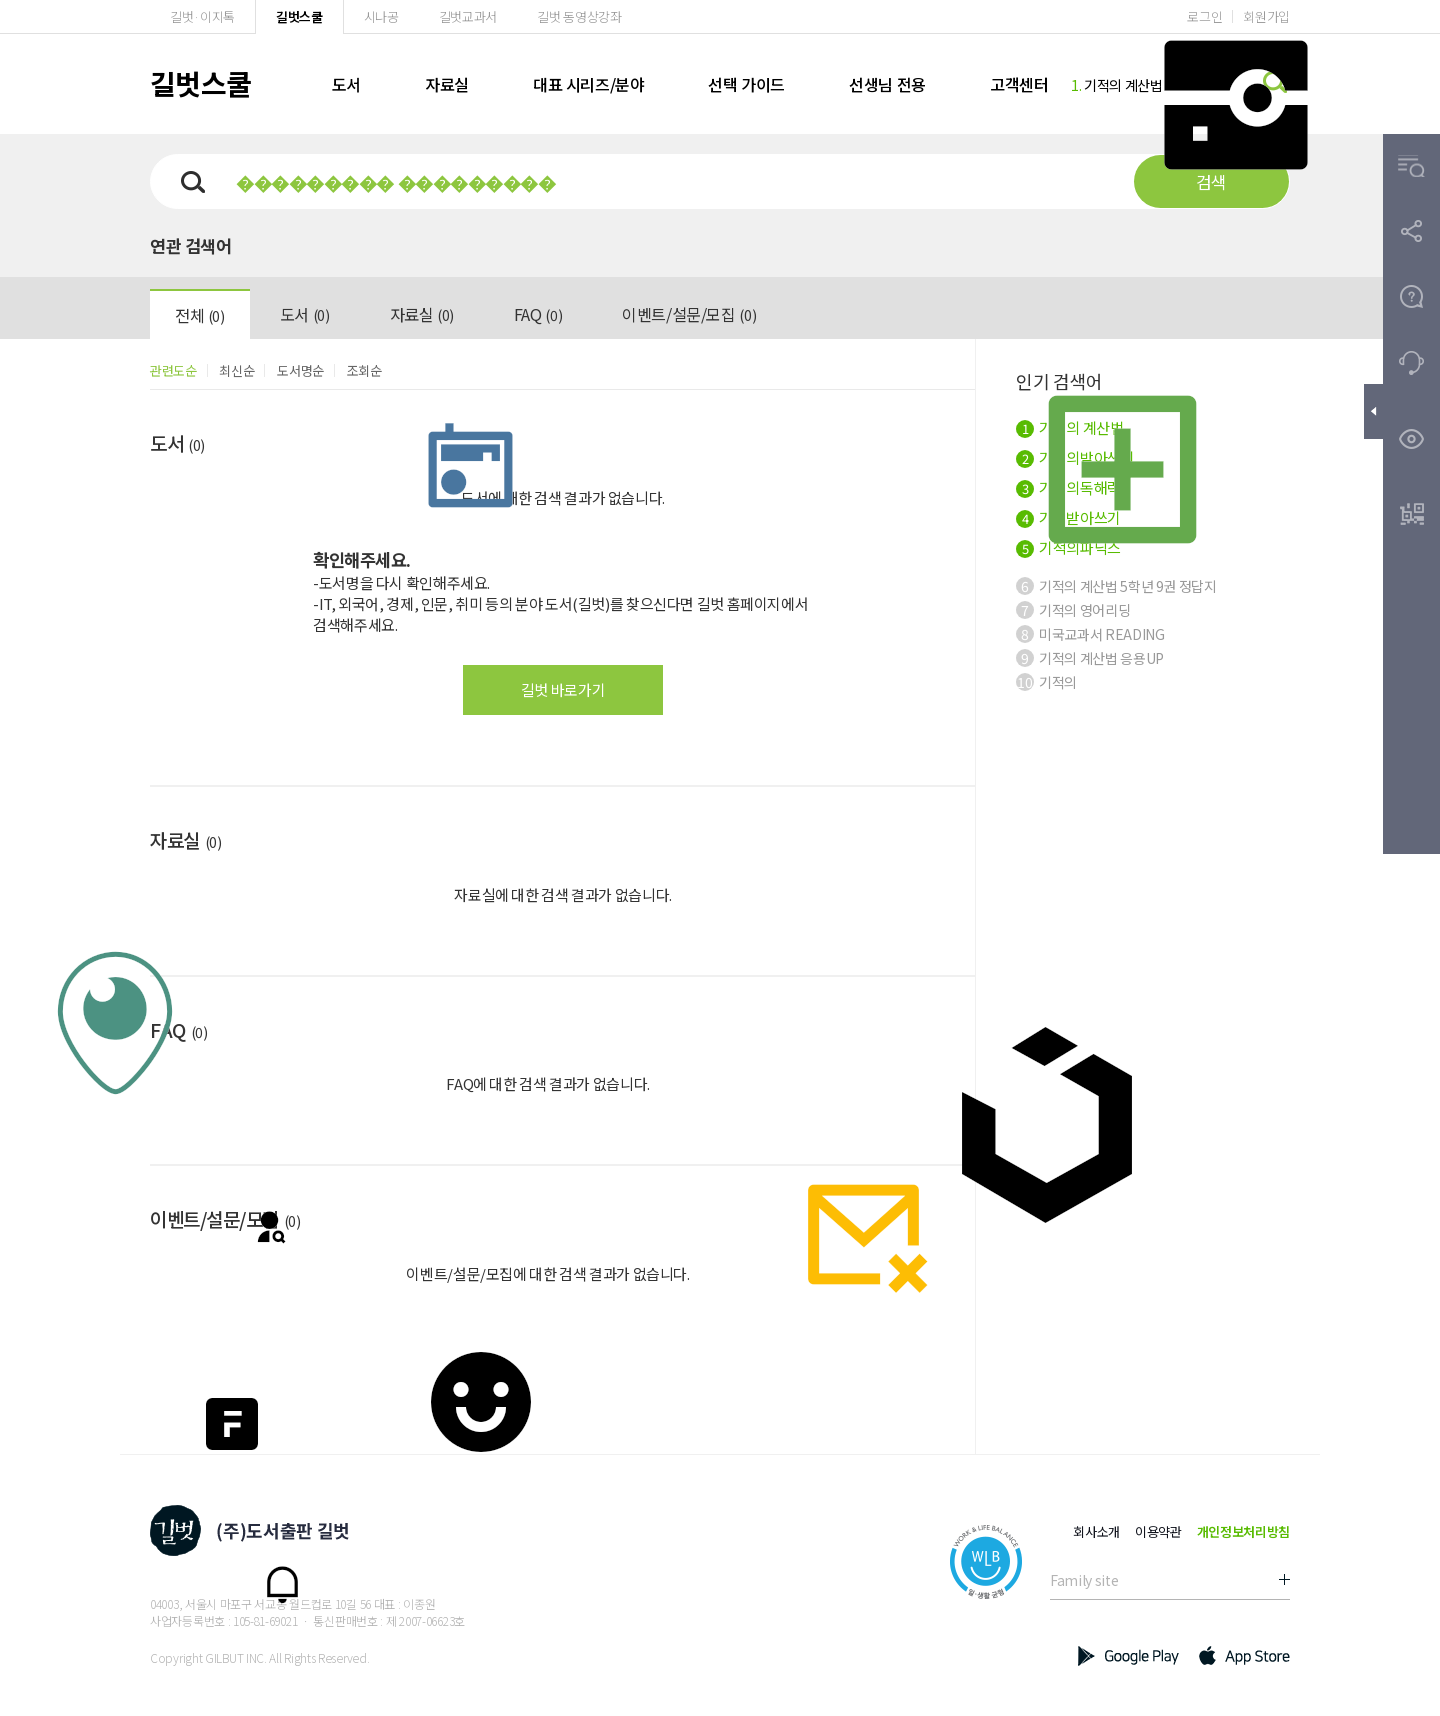 The width and height of the screenshot is (1440, 1716). Describe the element at coordinates (269, 1227) in the screenshot. I see `search for a user or contact` at that location.